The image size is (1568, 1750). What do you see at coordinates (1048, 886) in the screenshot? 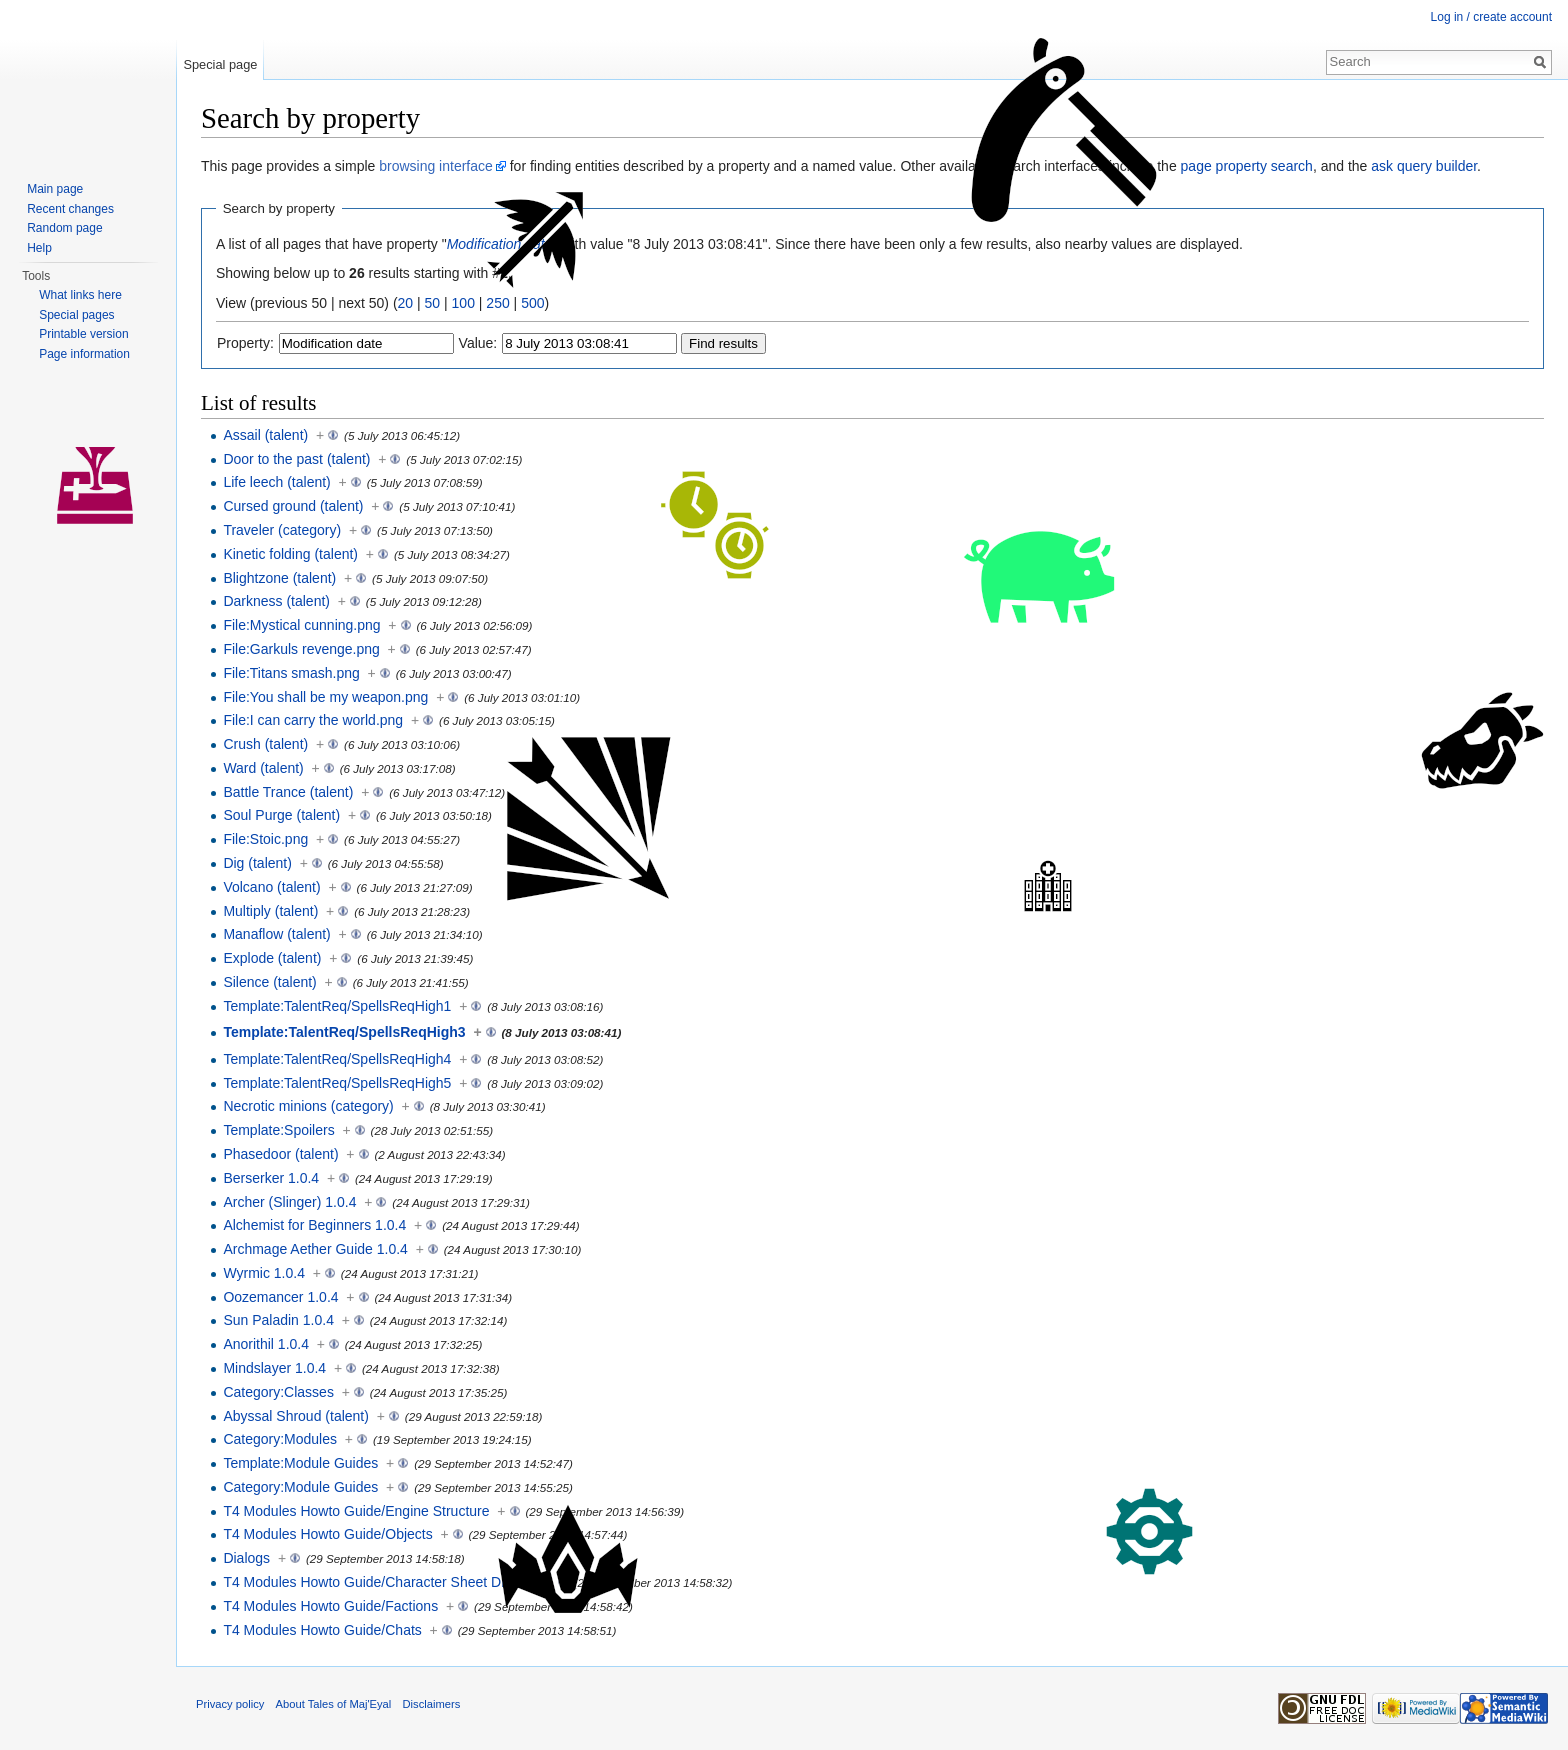
I see `find nearby hospitals or medical facilities` at bounding box center [1048, 886].